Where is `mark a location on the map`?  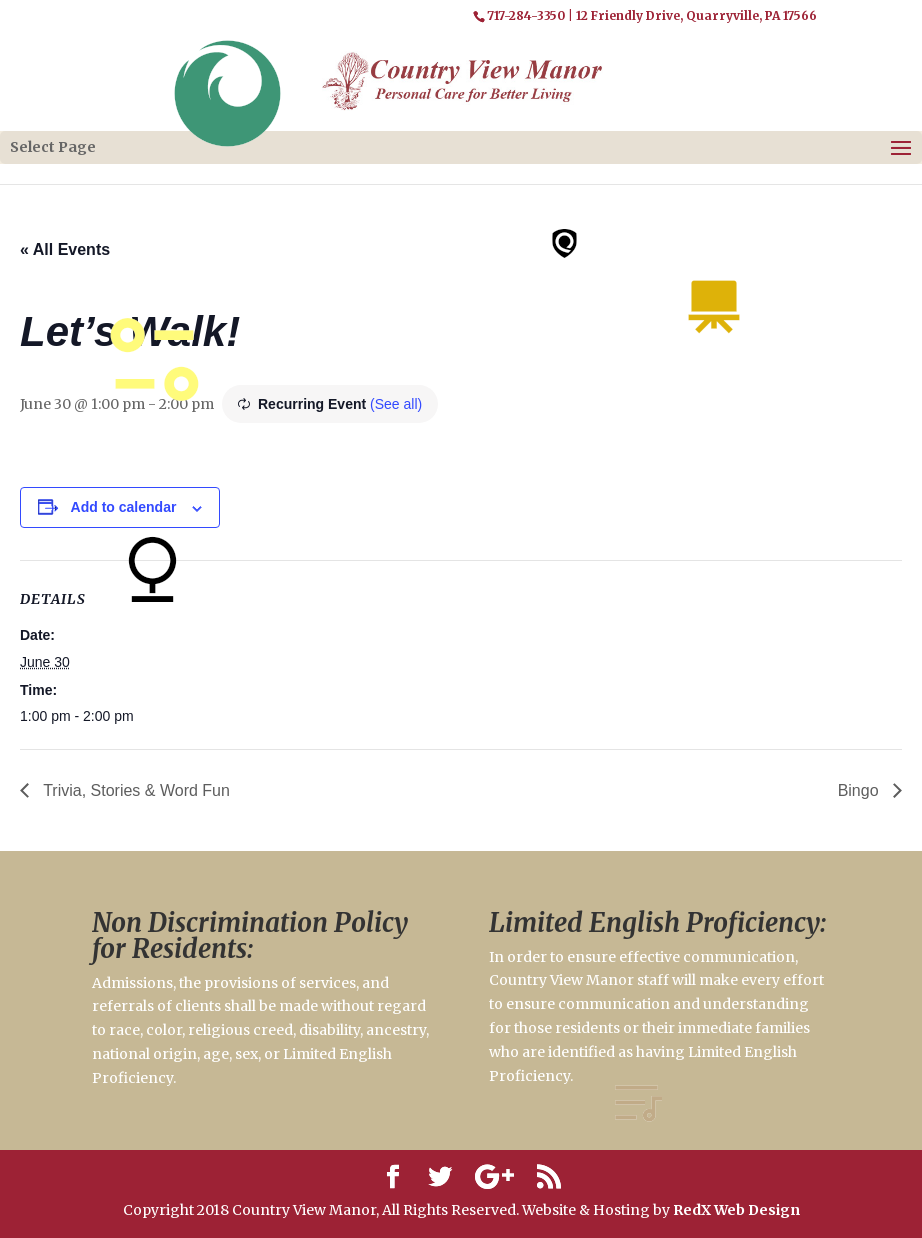
mark a location on the map is located at coordinates (152, 566).